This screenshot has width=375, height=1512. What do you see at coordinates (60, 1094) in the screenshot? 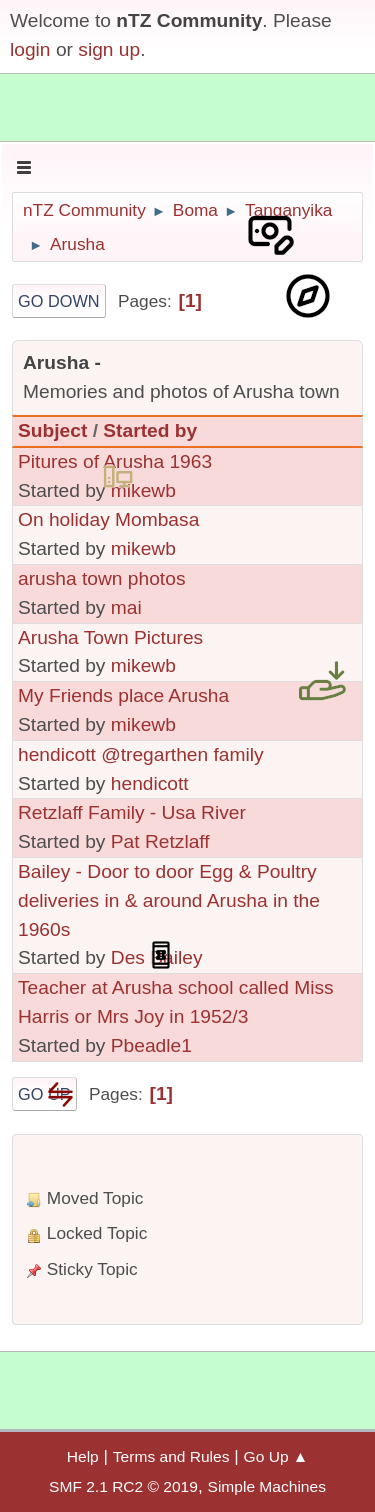
I see `transfer data between devices or accounts` at bounding box center [60, 1094].